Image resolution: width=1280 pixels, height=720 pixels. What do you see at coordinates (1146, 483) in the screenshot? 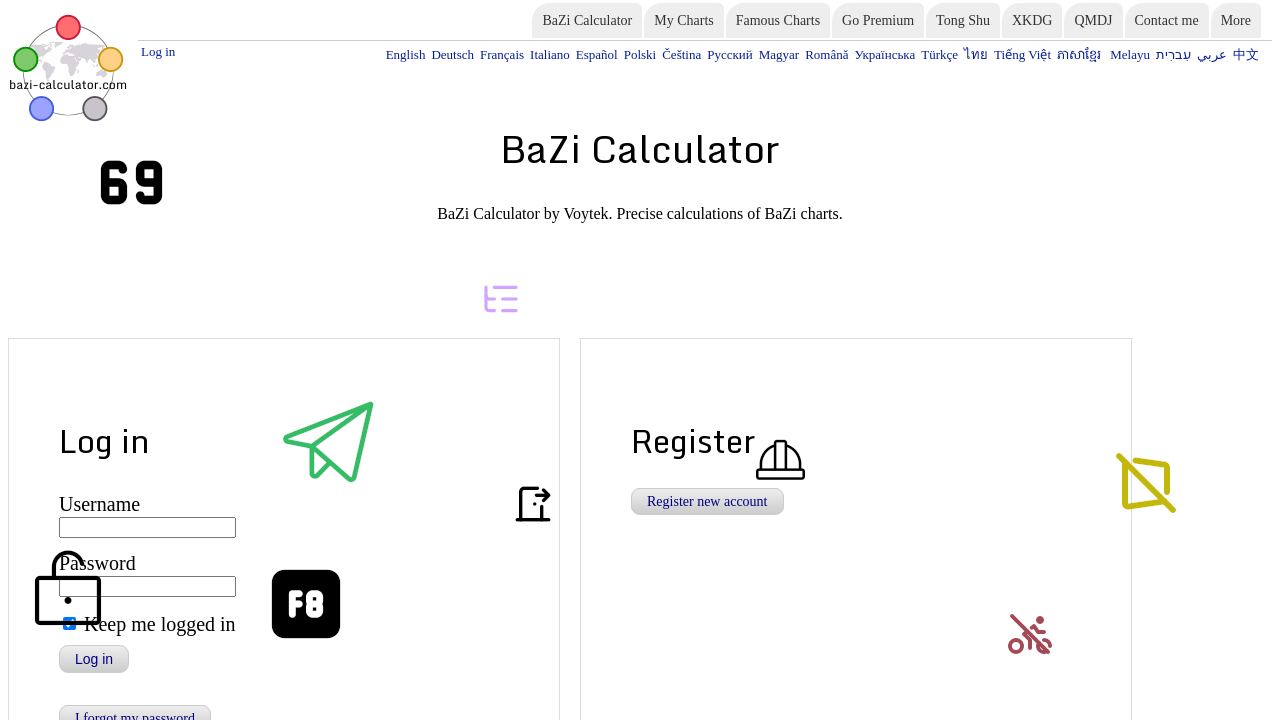
I see `disable perspective view mode` at bounding box center [1146, 483].